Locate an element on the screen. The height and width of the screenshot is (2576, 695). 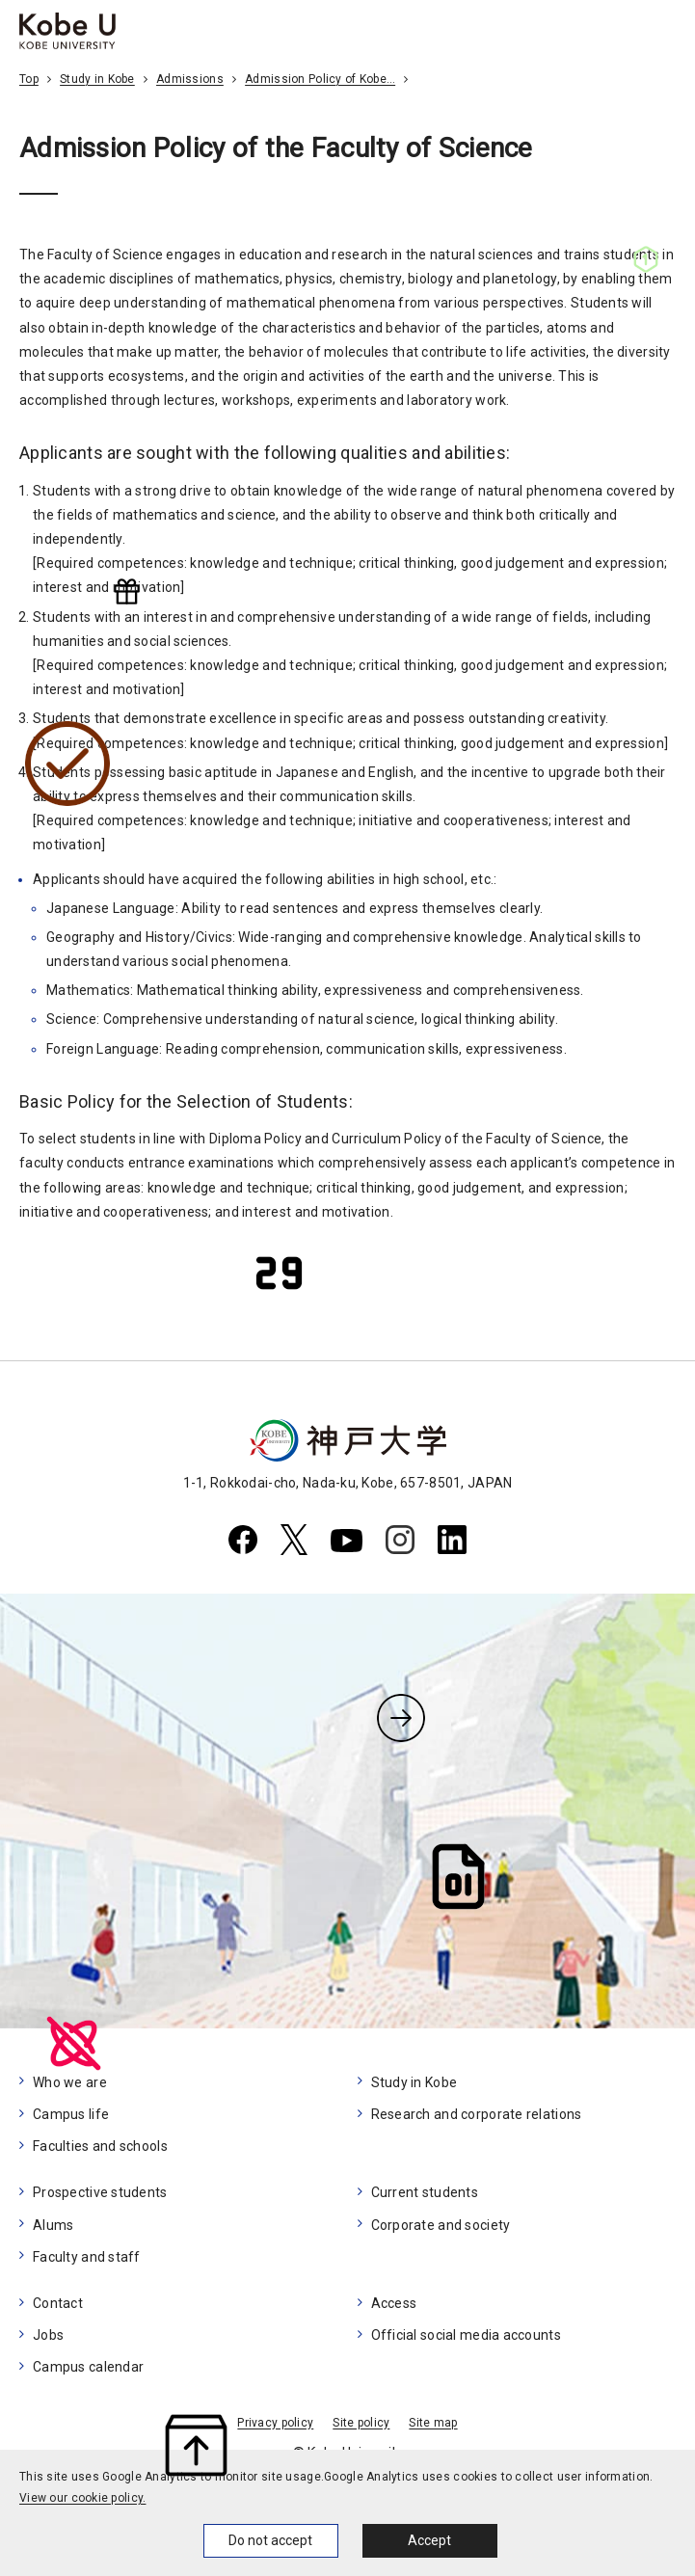
redeem a gift or reward is located at coordinates (126, 591).